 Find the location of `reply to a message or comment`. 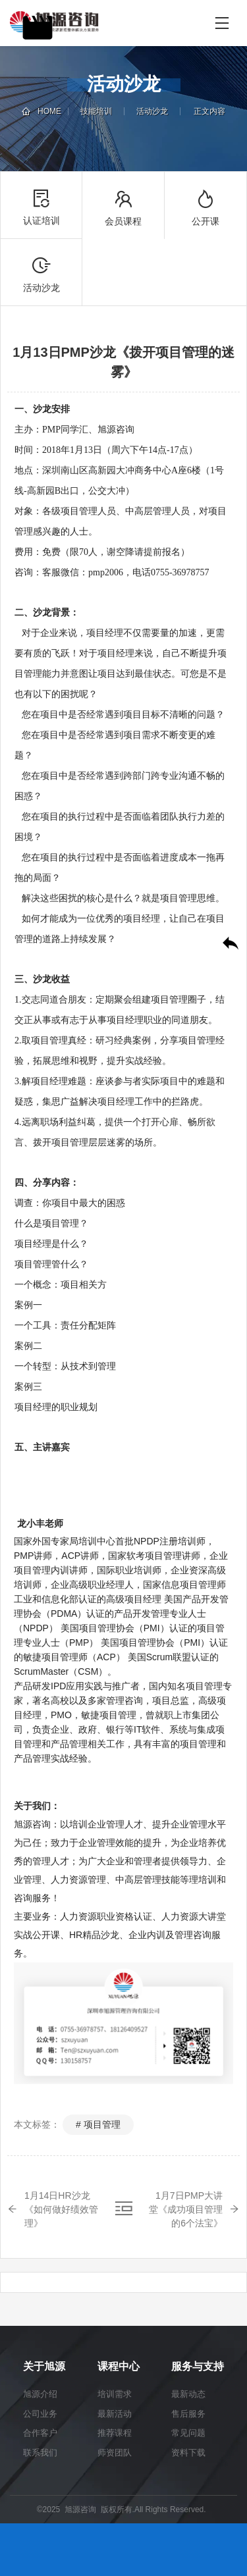

reply to a message or comment is located at coordinates (231, 943).